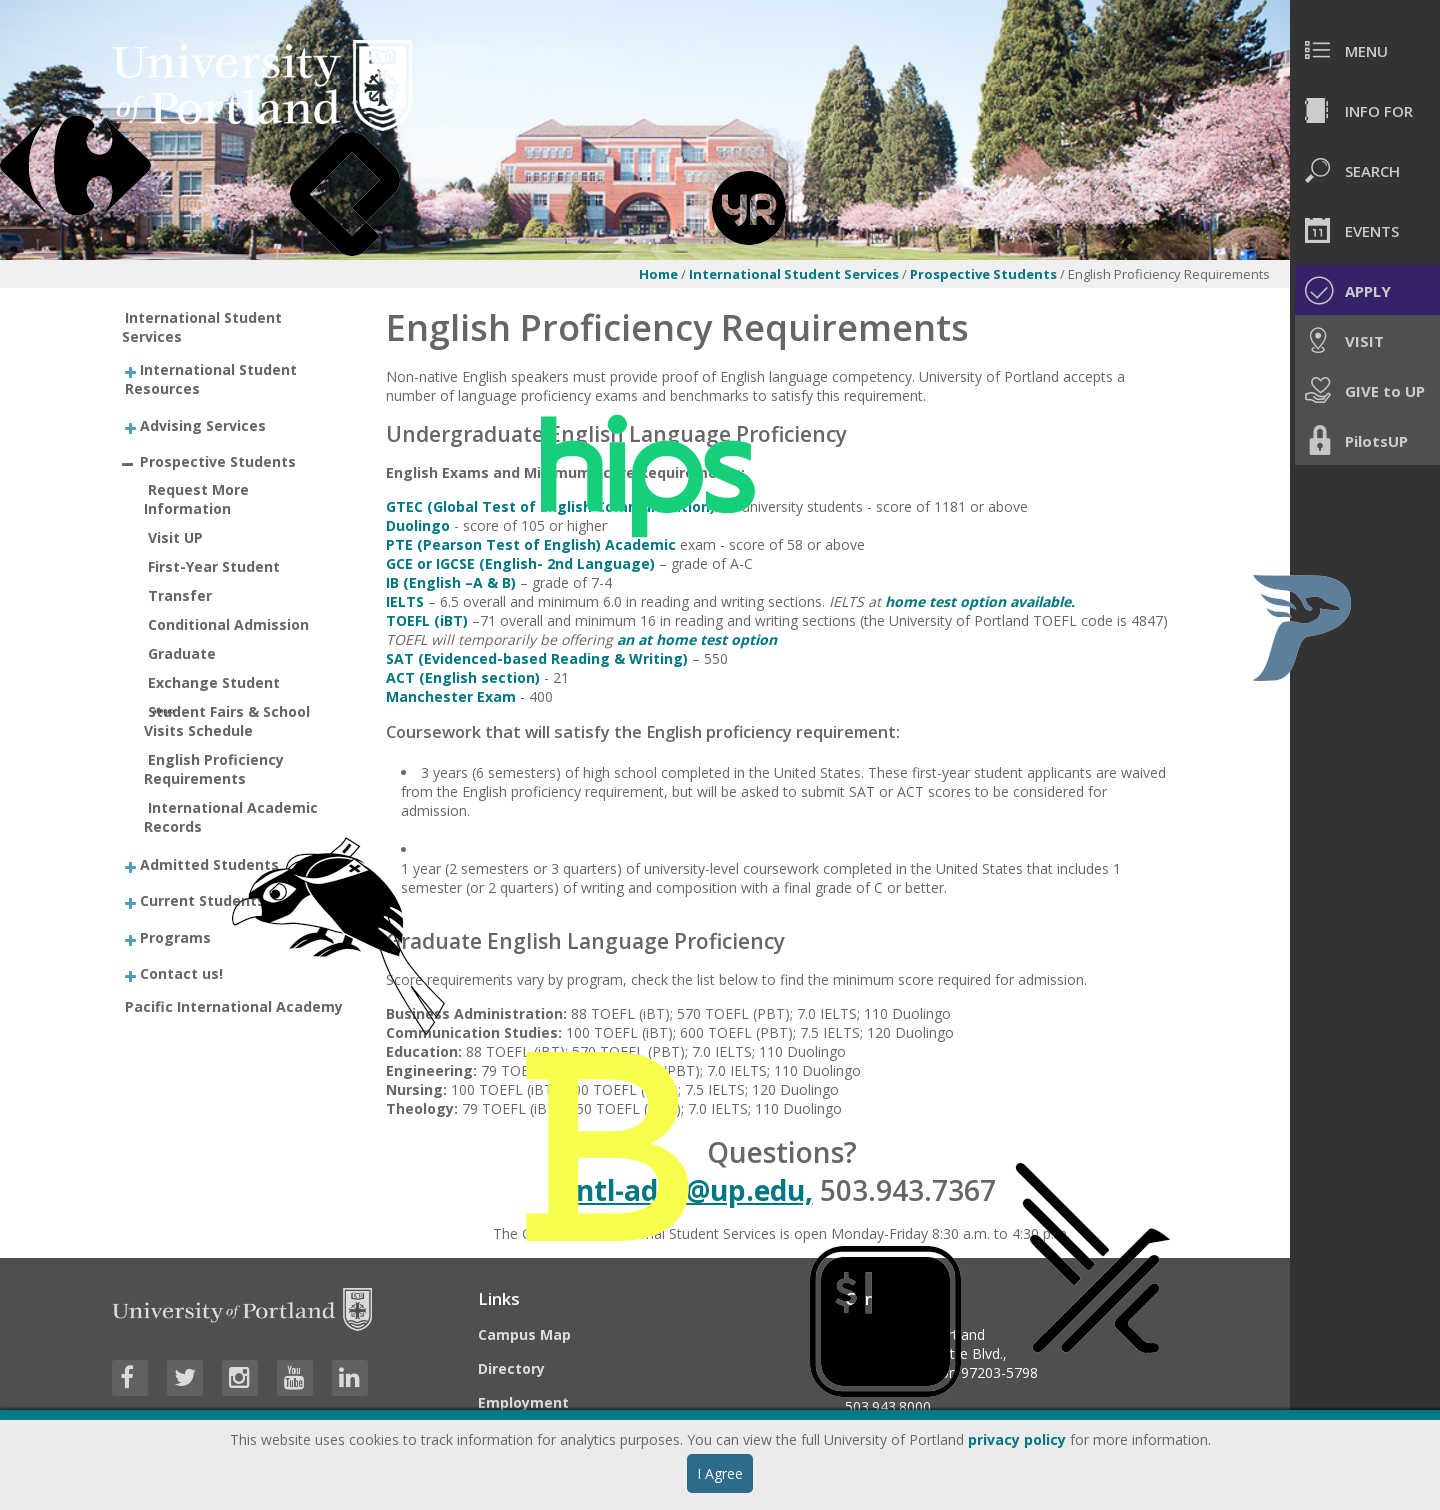  What do you see at coordinates (607, 1146) in the screenshot?
I see `braintree payment gateway integration` at bounding box center [607, 1146].